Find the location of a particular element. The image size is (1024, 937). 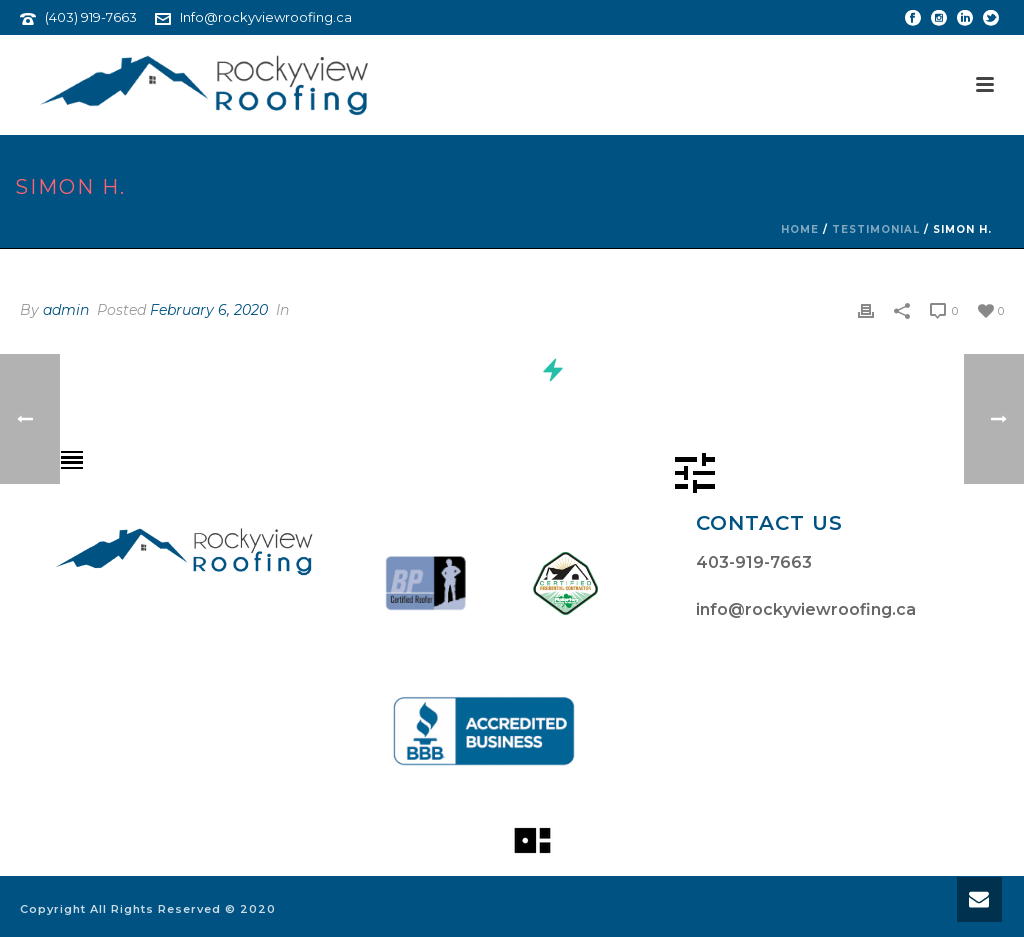

adjust settings or preferences is located at coordinates (695, 473).